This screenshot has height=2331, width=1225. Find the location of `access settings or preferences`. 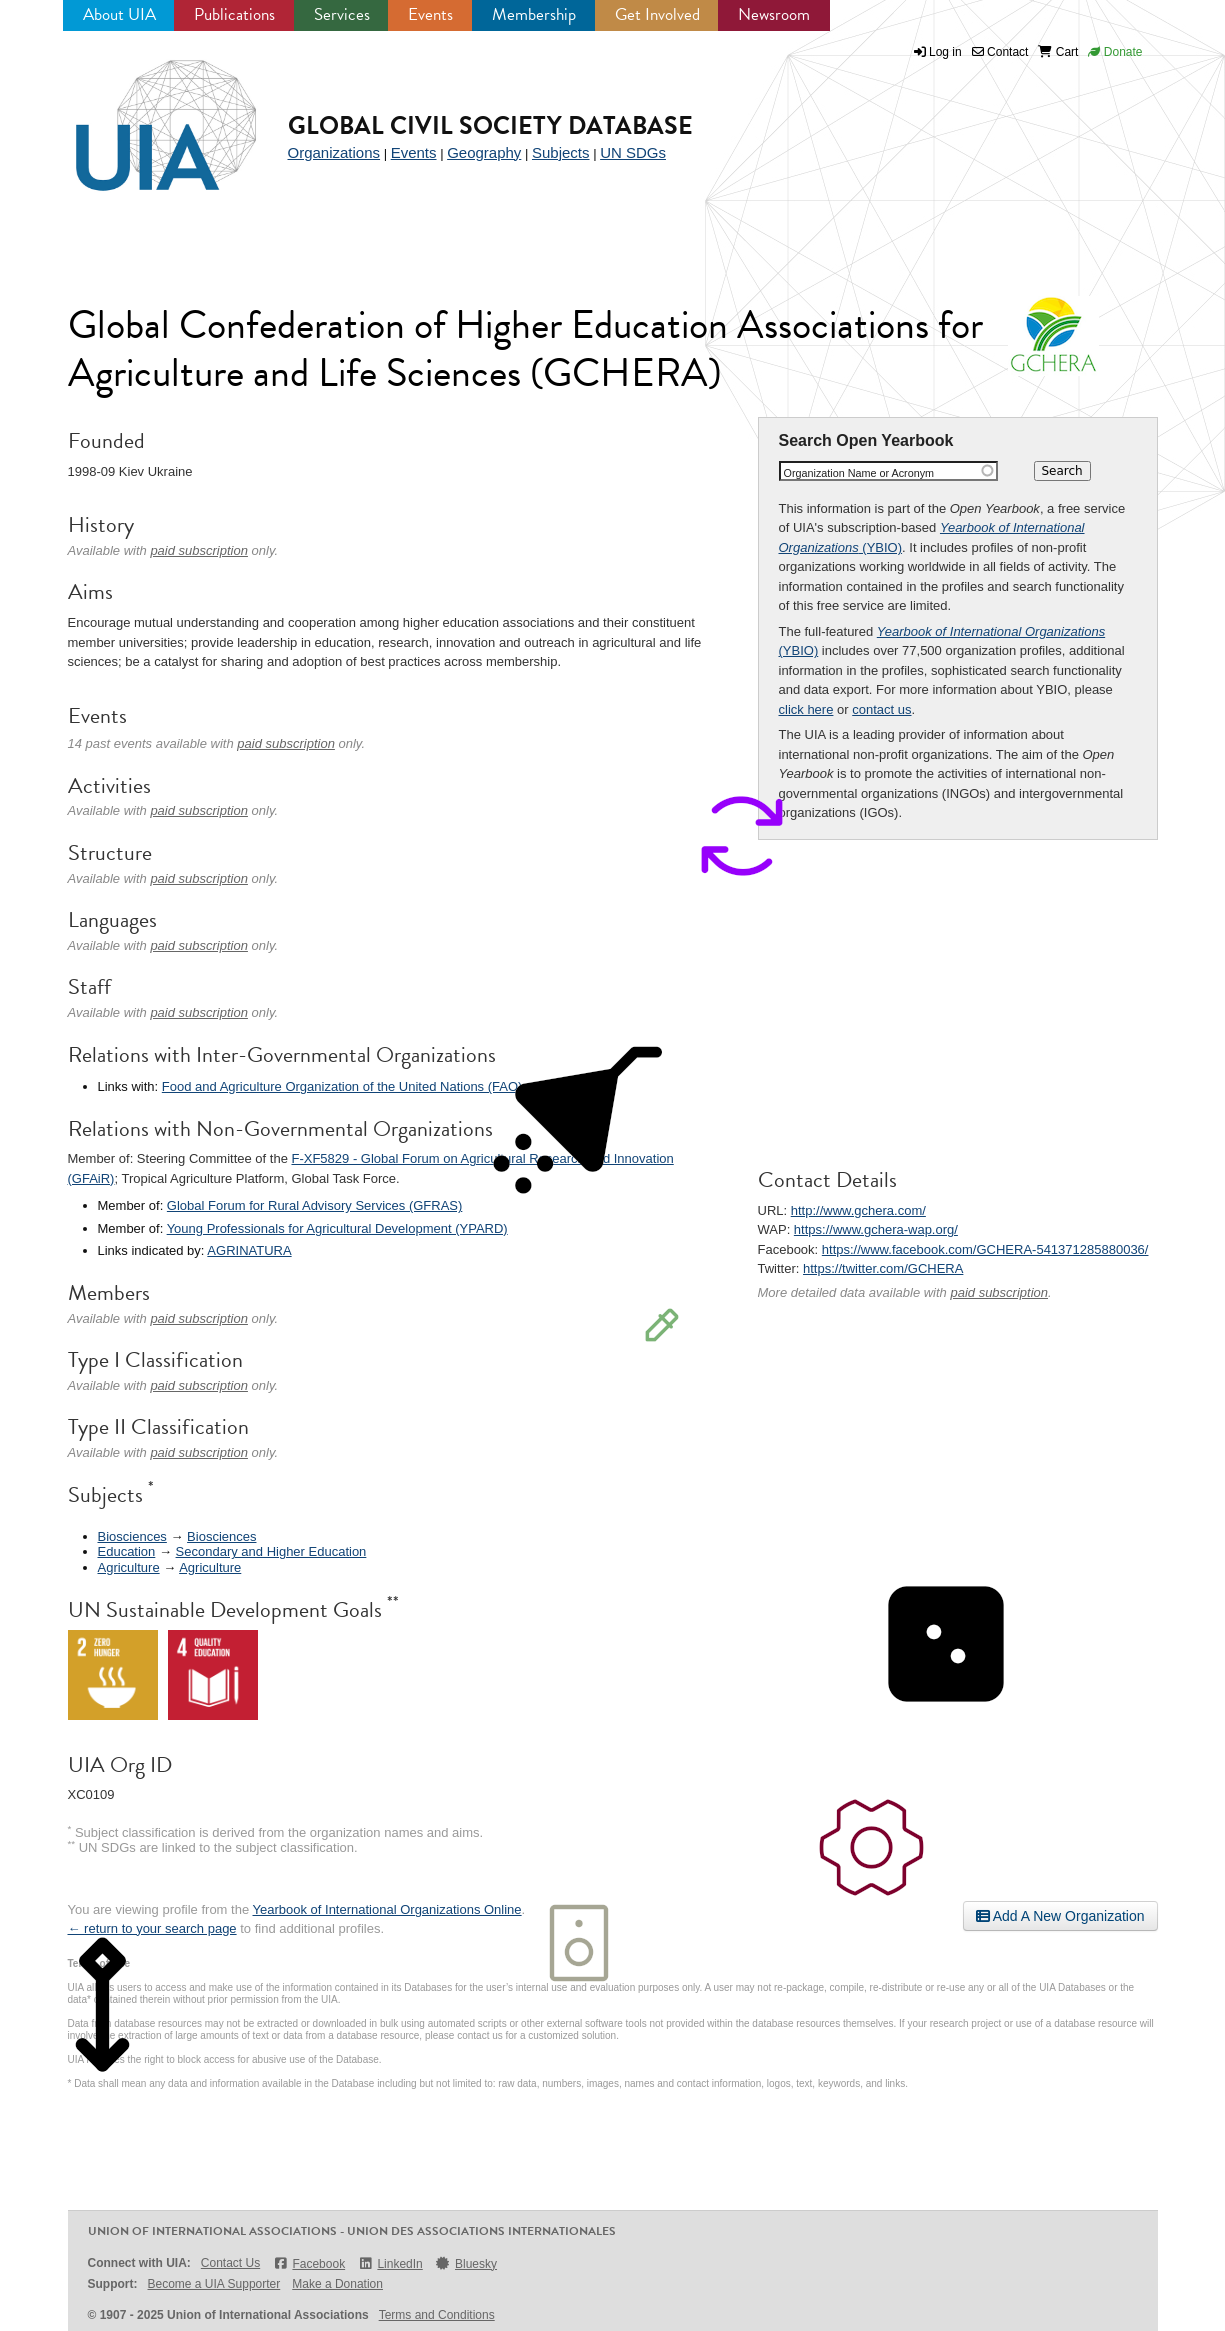

access settings or preferences is located at coordinates (871, 1847).